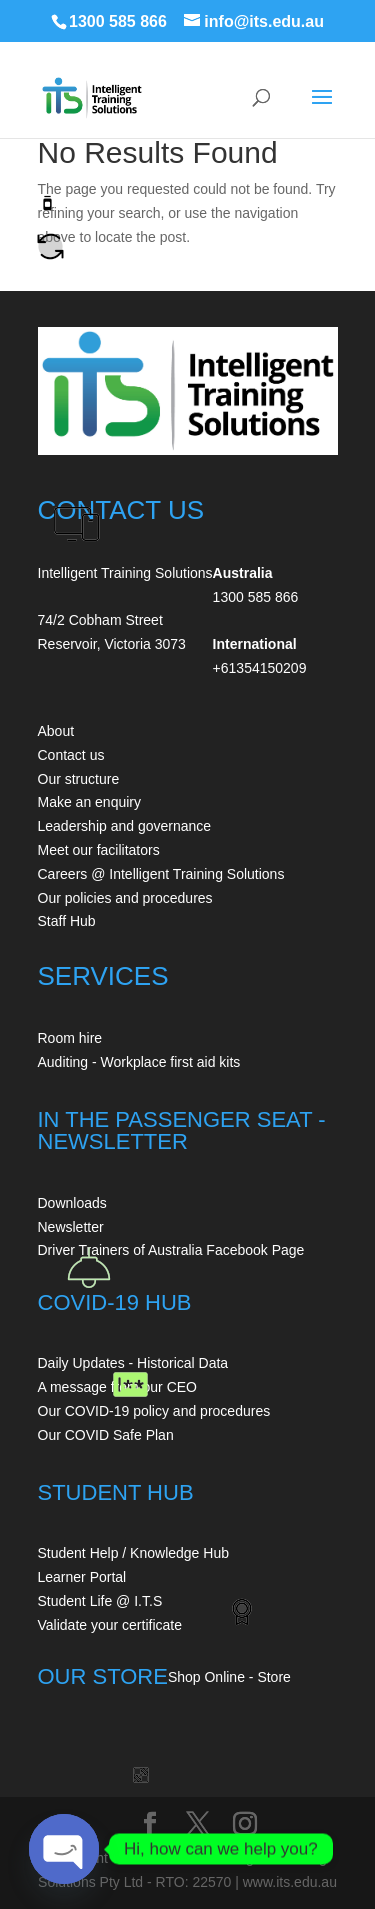 The width and height of the screenshot is (375, 1909). Describe the element at coordinates (141, 1775) in the screenshot. I see `indicates transparency or no background in image editing` at that location.